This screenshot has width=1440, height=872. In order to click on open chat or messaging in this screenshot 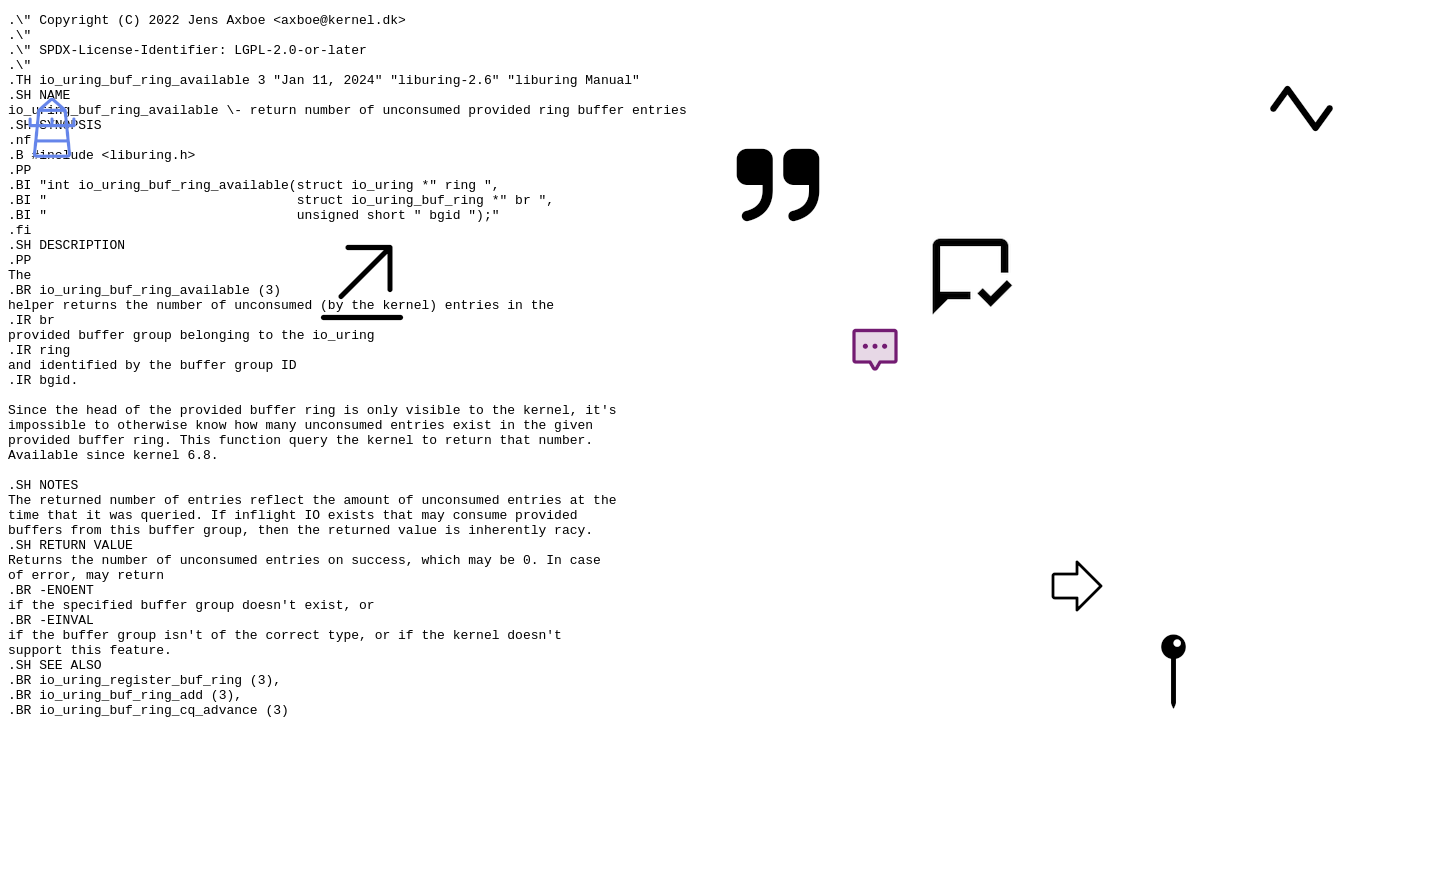, I will do `click(875, 348)`.